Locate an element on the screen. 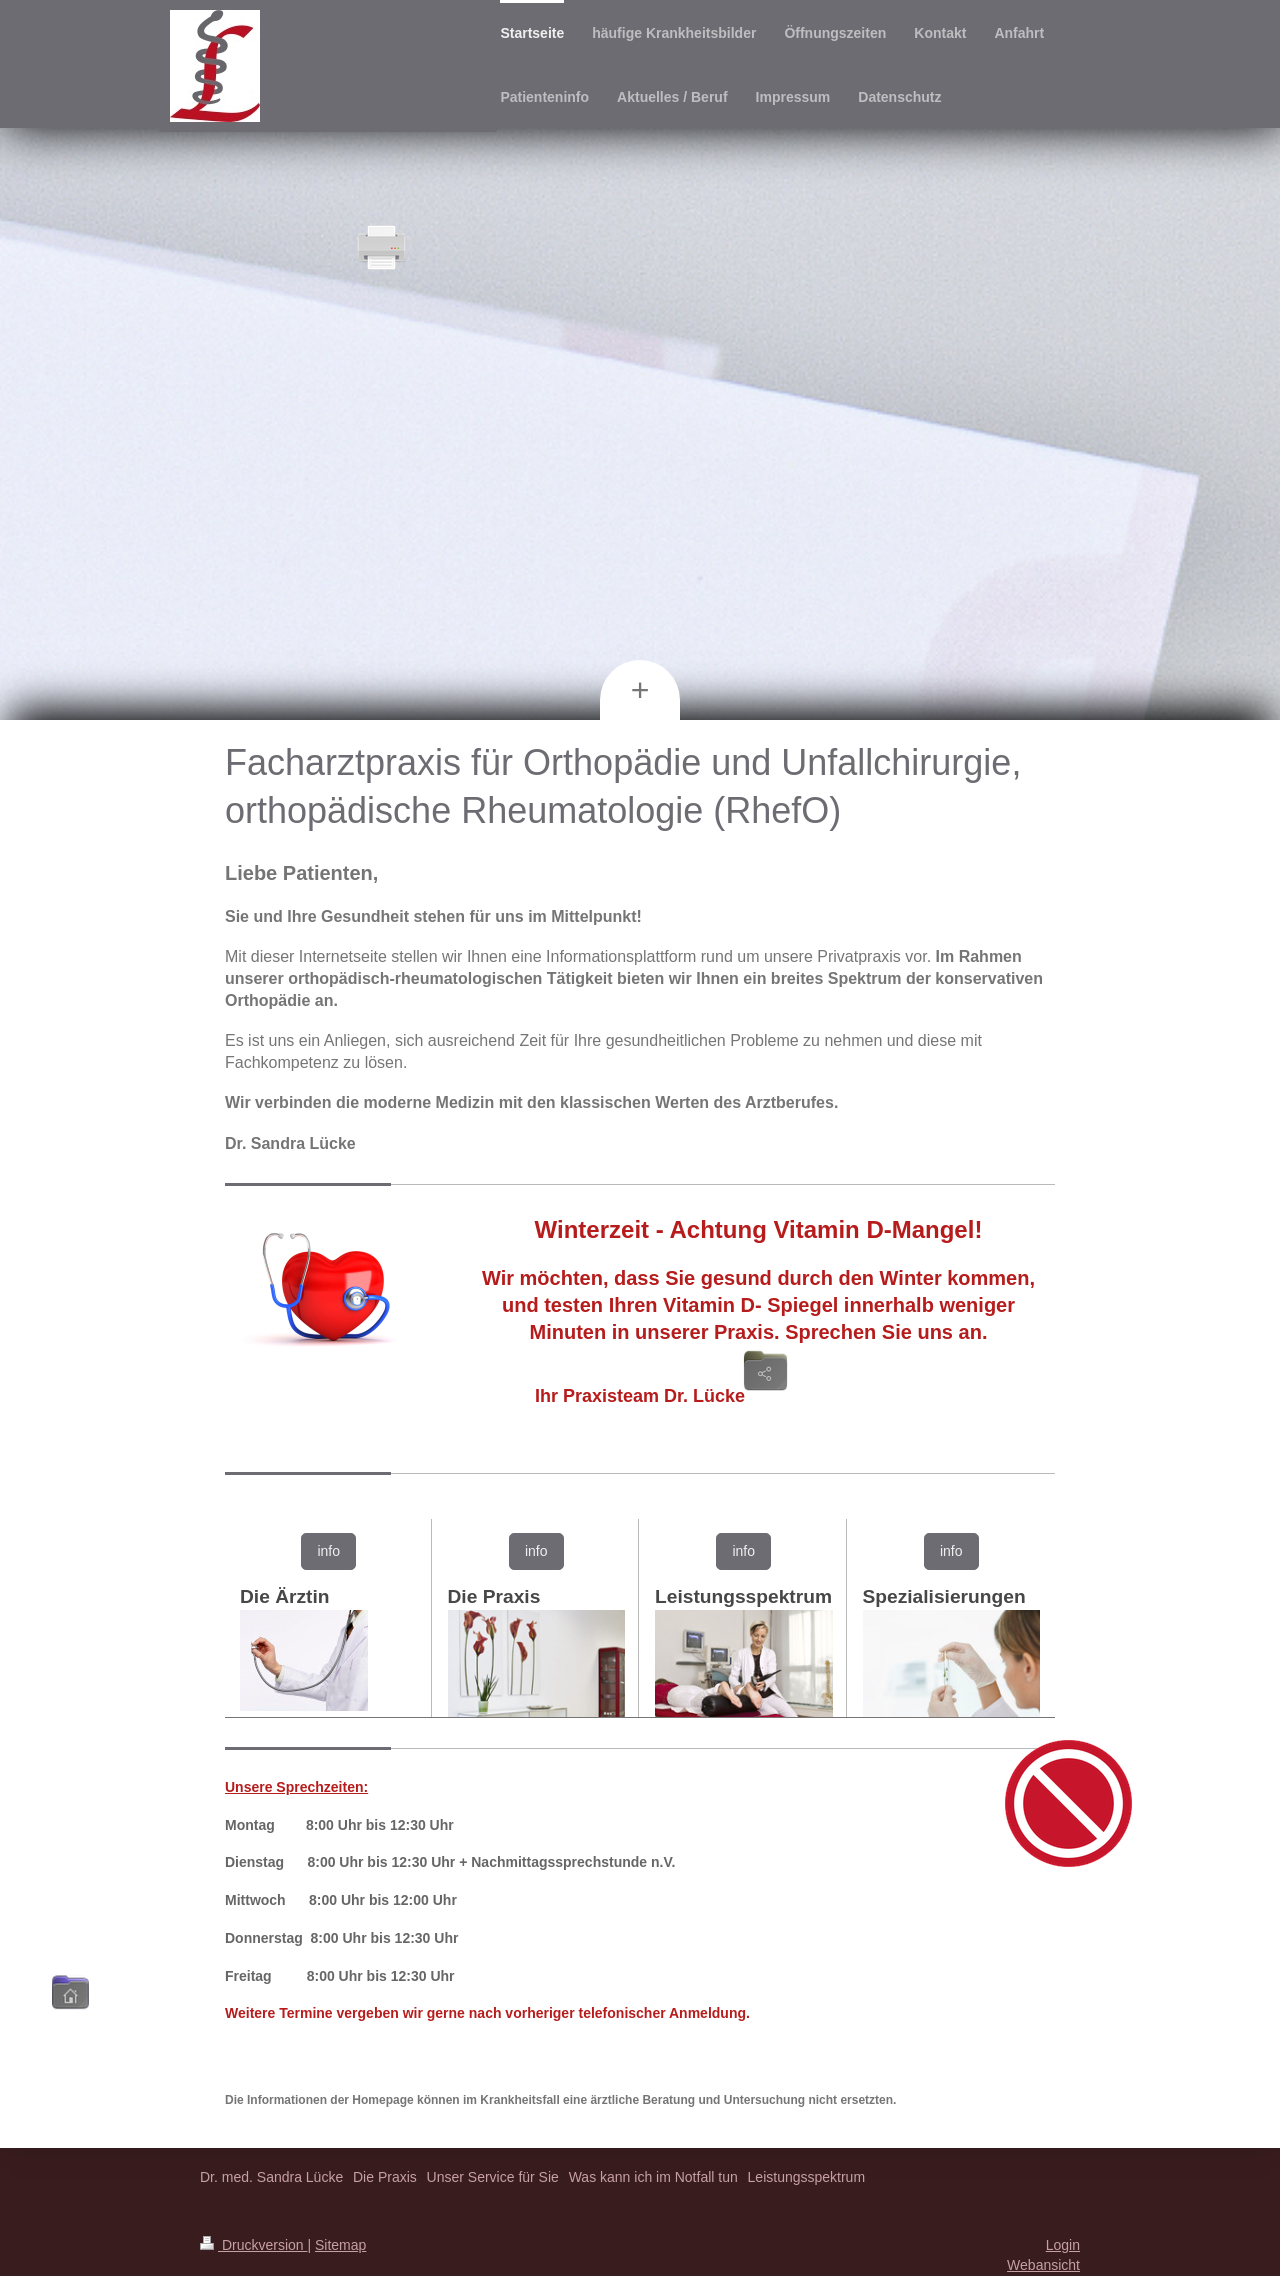  access your home folder is located at coordinates (70, 1991).